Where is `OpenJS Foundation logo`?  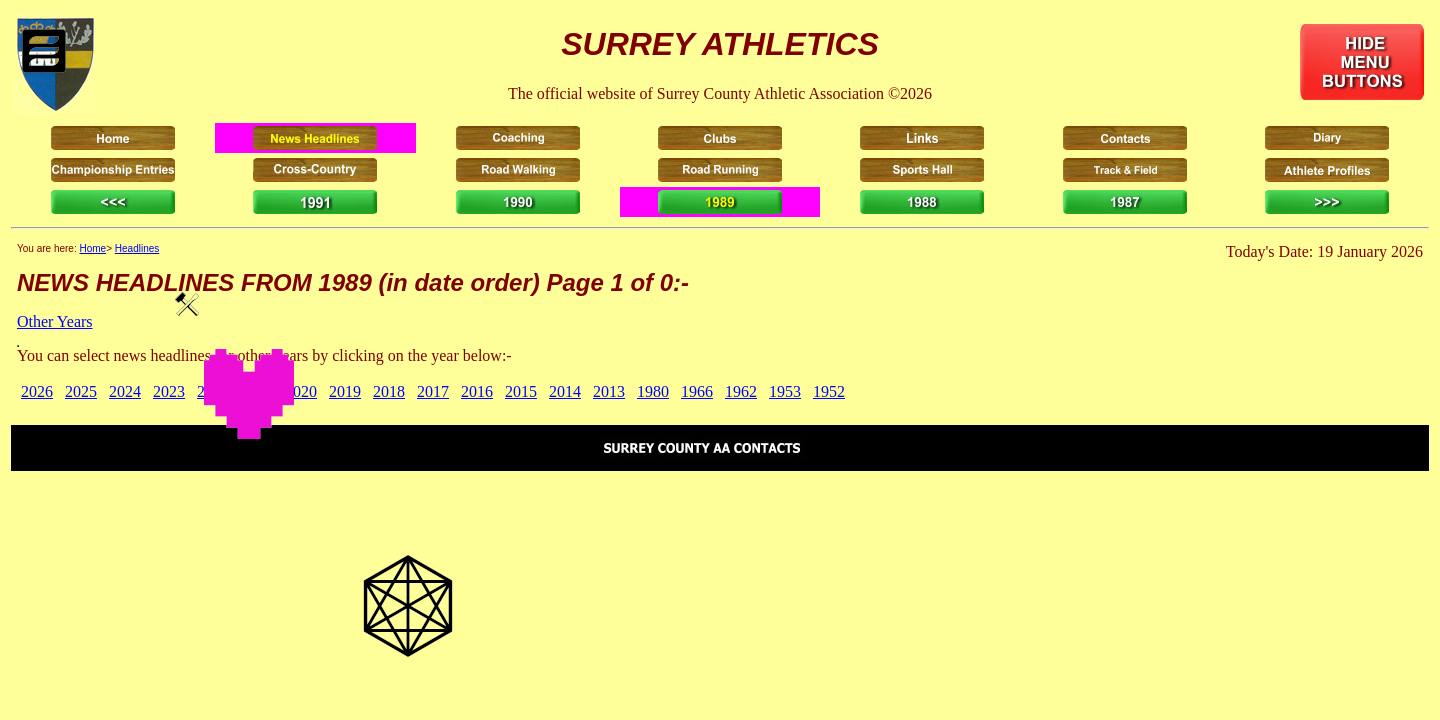 OpenJS Foundation logo is located at coordinates (408, 606).